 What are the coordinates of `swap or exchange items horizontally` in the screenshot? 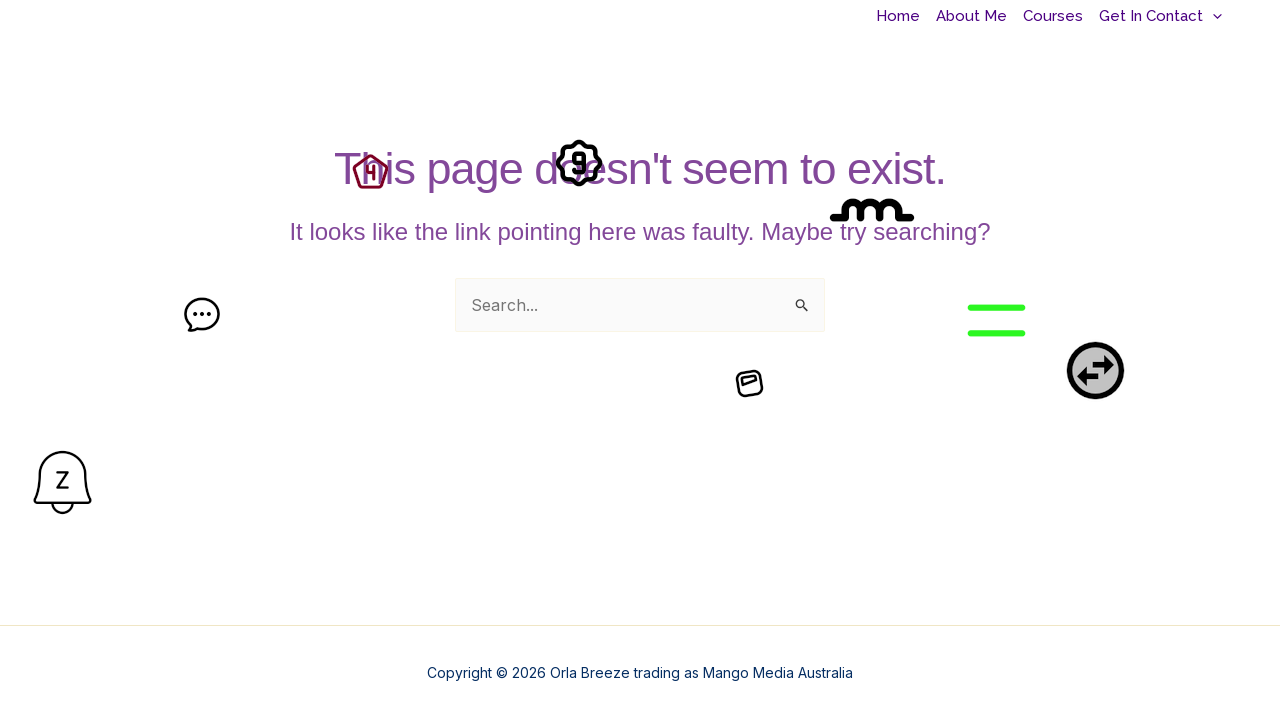 It's located at (1095, 370).